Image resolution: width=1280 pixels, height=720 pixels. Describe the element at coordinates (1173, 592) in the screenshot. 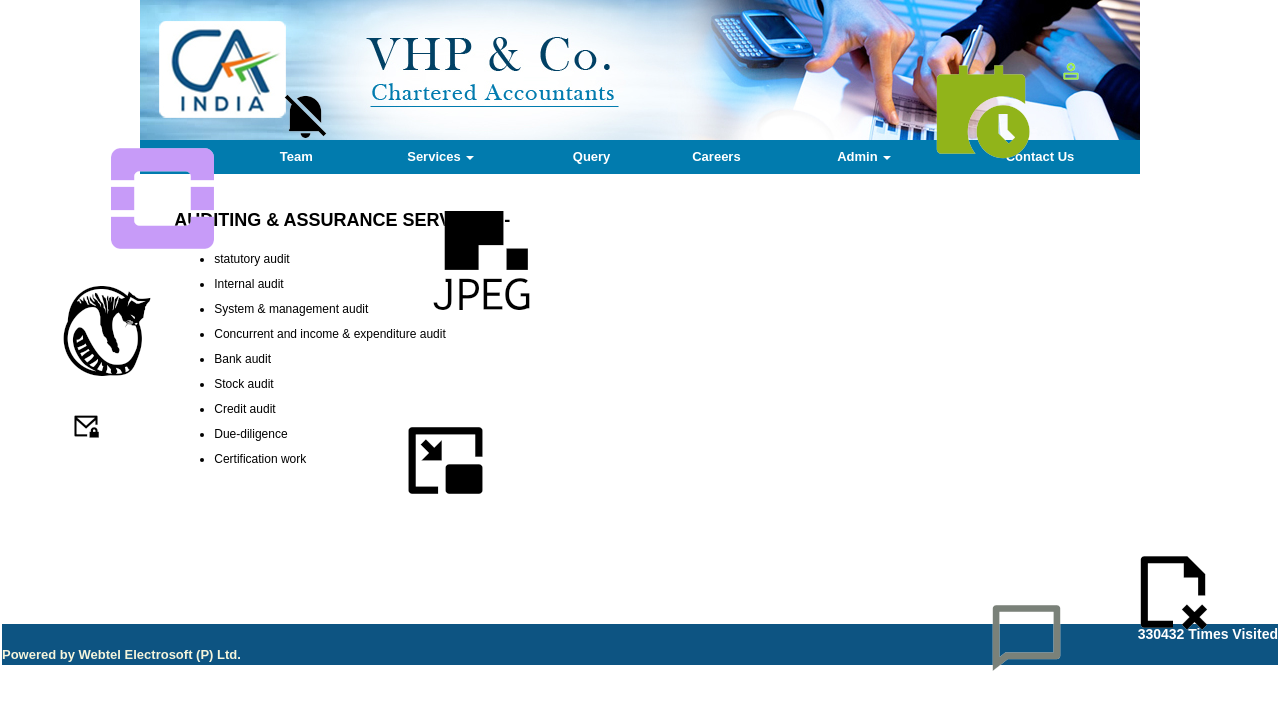

I see `close the current document` at that location.